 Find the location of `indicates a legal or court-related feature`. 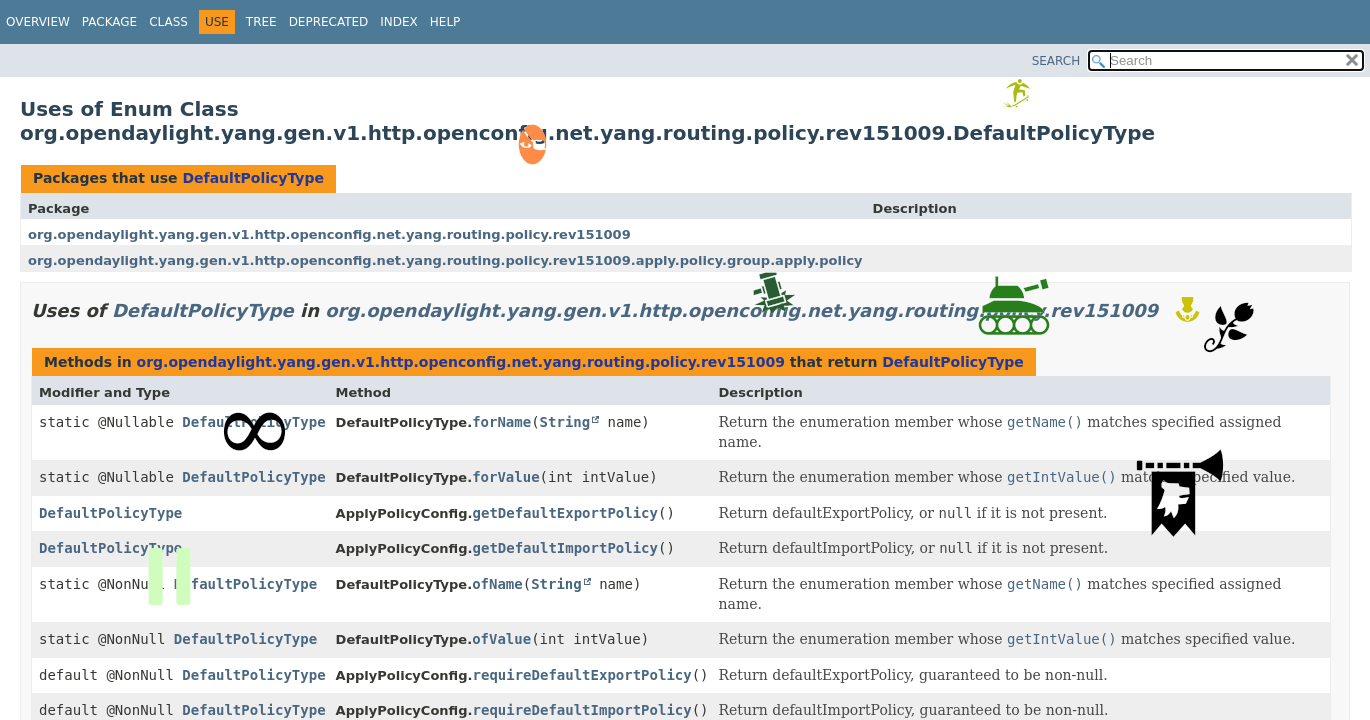

indicates a legal or court-related feature is located at coordinates (774, 293).